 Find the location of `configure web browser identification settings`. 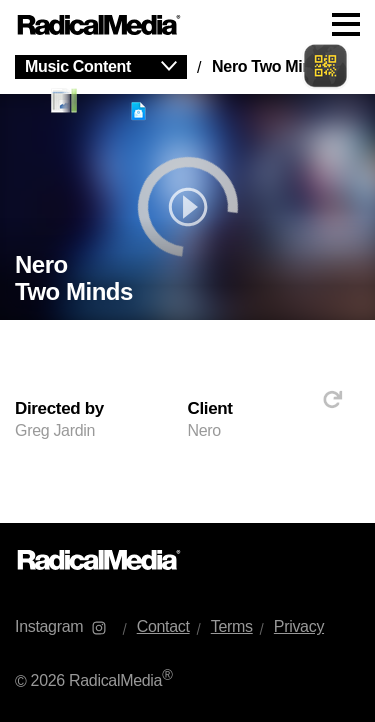

configure web browser identification settings is located at coordinates (325, 66).